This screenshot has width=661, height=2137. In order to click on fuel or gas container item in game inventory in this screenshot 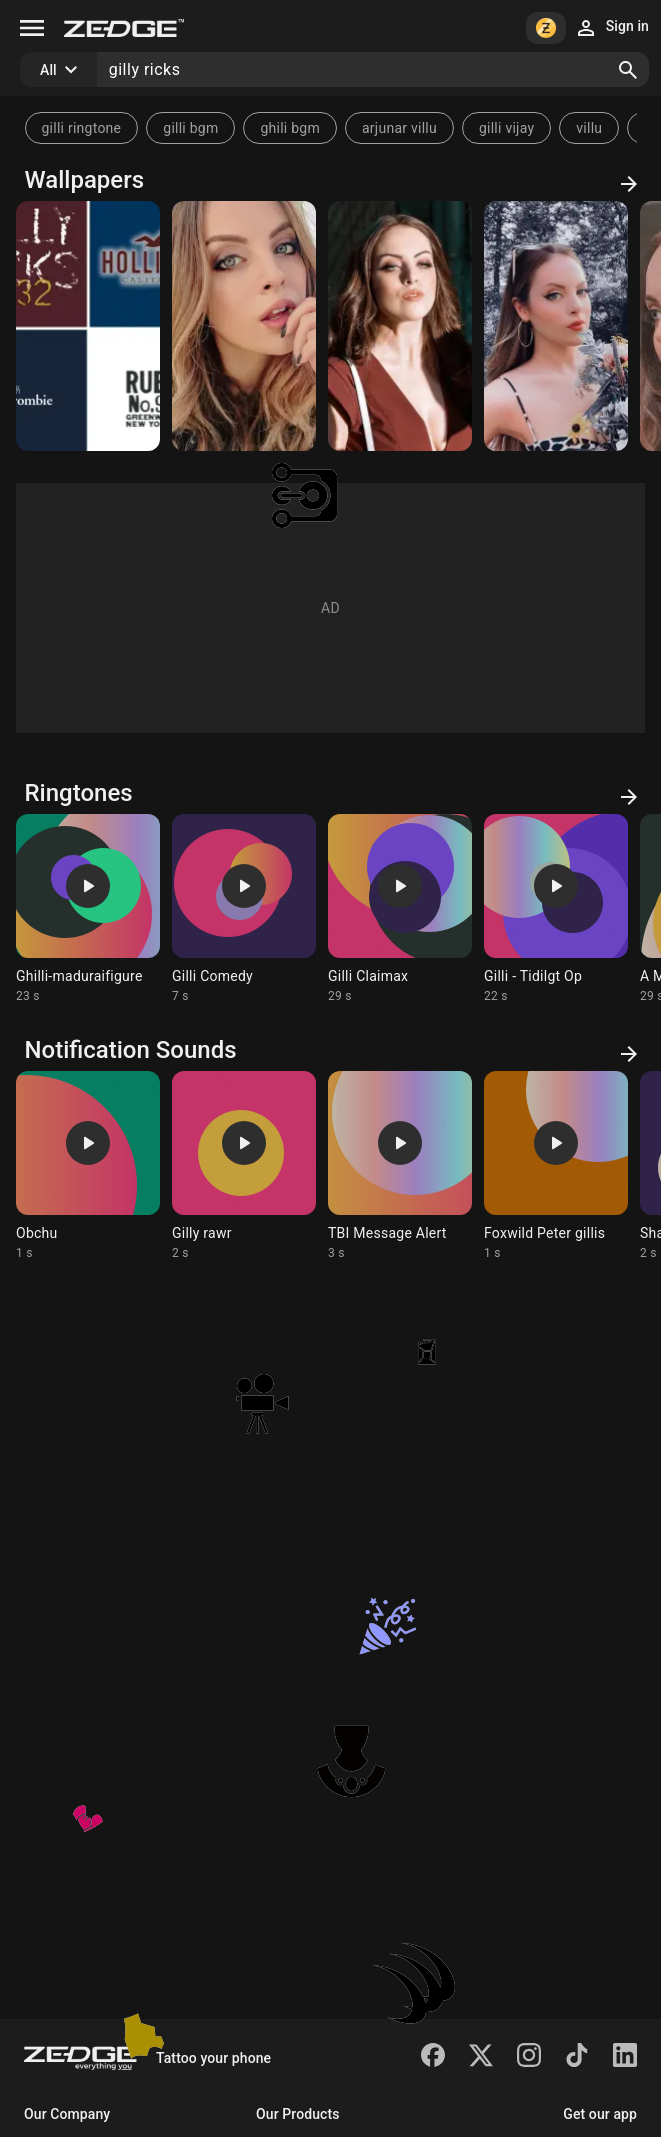, I will do `click(427, 1351)`.